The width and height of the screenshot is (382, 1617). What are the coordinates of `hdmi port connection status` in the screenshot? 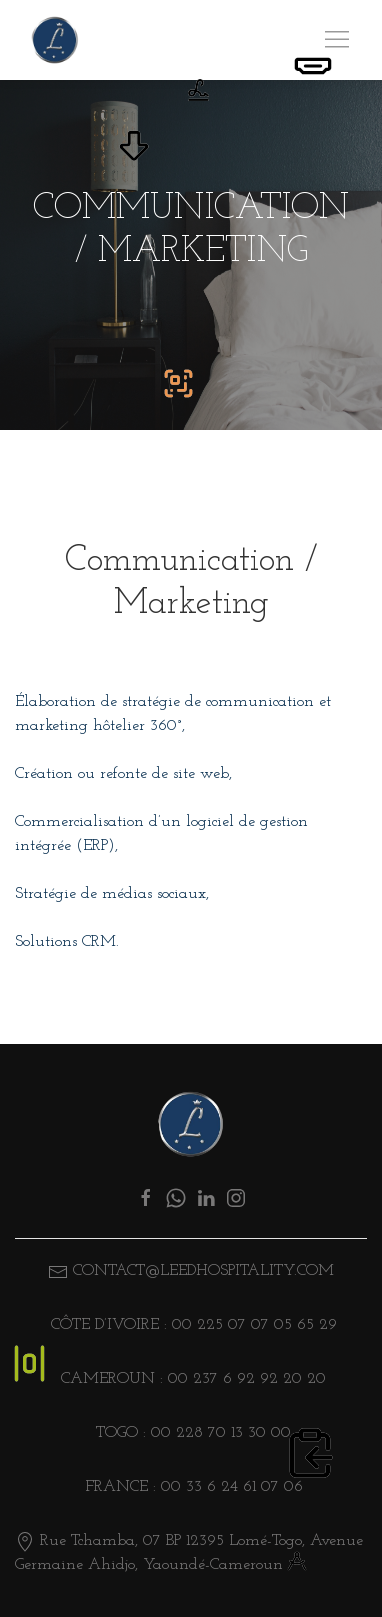 It's located at (313, 66).